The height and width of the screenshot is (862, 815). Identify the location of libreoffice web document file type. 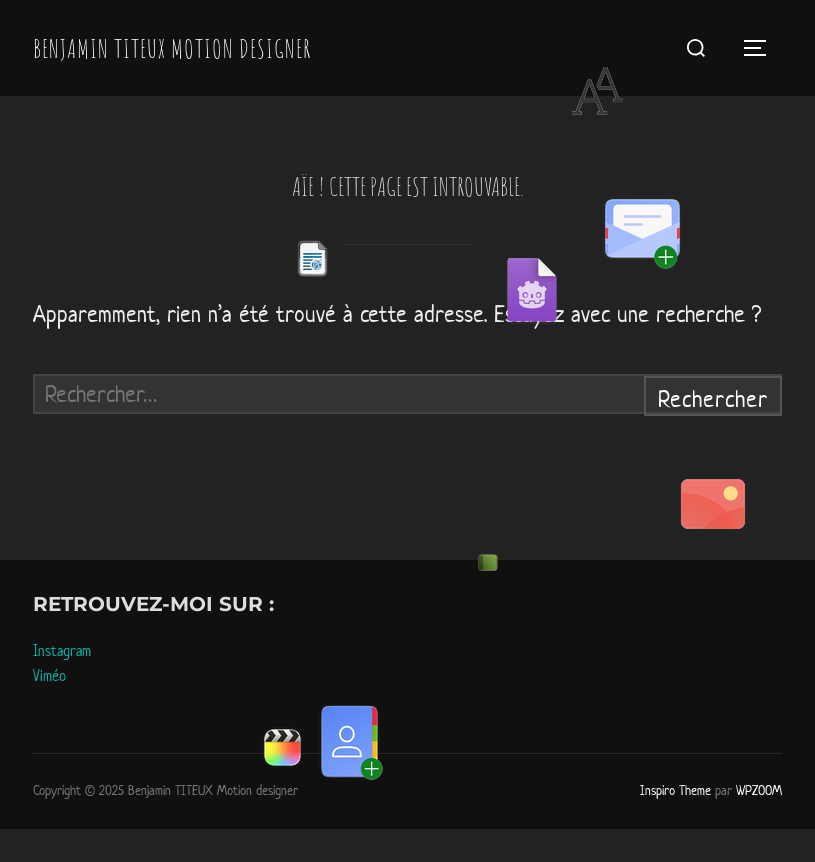
(312, 258).